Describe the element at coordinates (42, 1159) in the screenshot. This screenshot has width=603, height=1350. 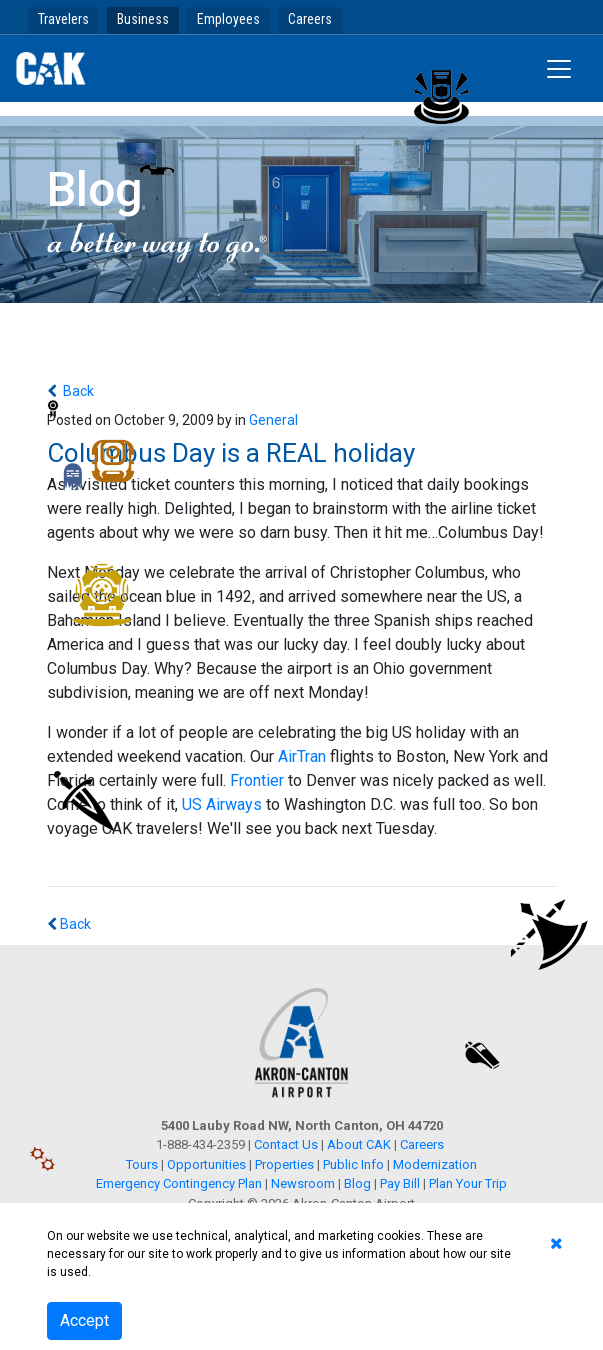
I see `indicates damage or hit points in a game` at that location.